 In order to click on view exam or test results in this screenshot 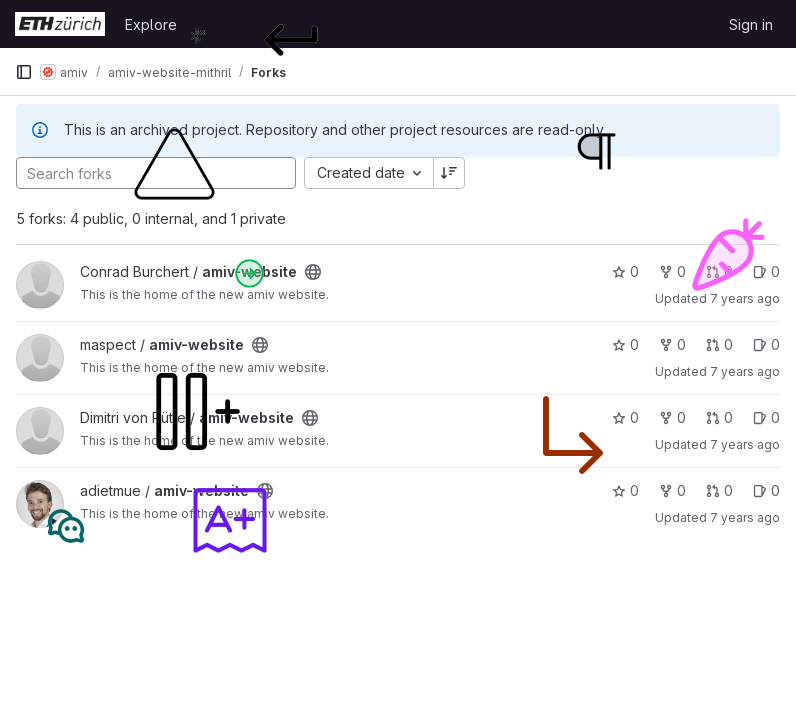, I will do `click(230, 519)`.